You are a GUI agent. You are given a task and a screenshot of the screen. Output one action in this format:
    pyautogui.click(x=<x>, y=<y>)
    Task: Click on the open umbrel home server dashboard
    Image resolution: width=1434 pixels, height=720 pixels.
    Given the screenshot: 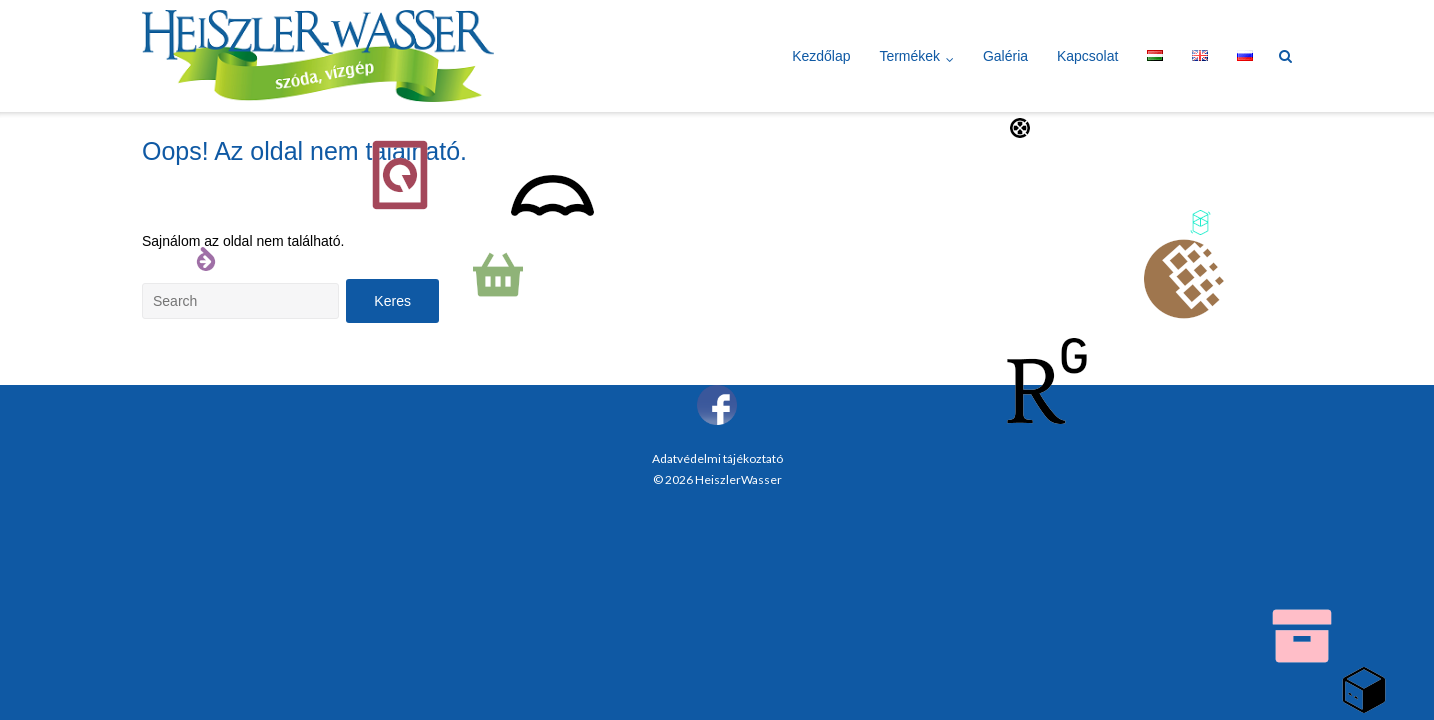 What is the action you would take?
    pyautogui.click(x=552, y=195)
    